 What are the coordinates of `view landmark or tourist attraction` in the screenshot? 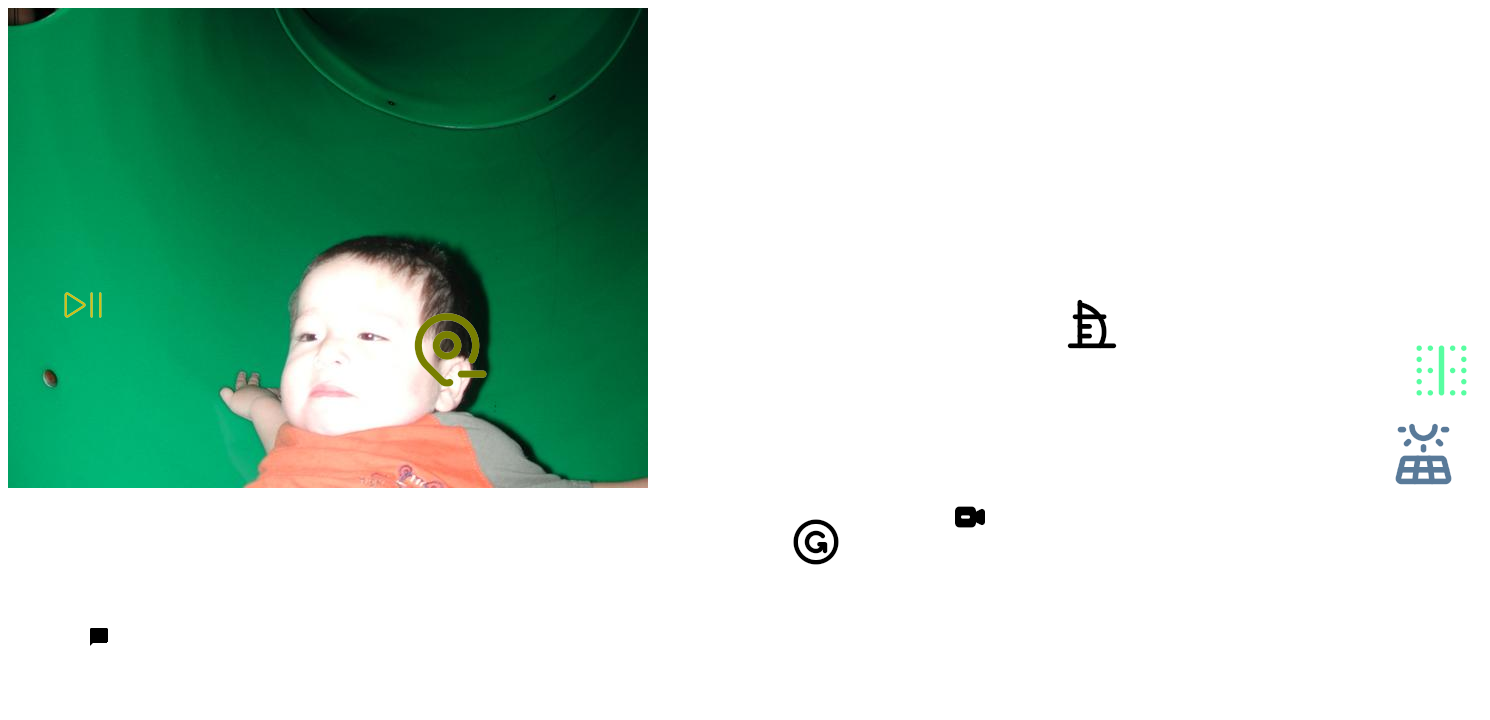 It's located at (1092, 324).